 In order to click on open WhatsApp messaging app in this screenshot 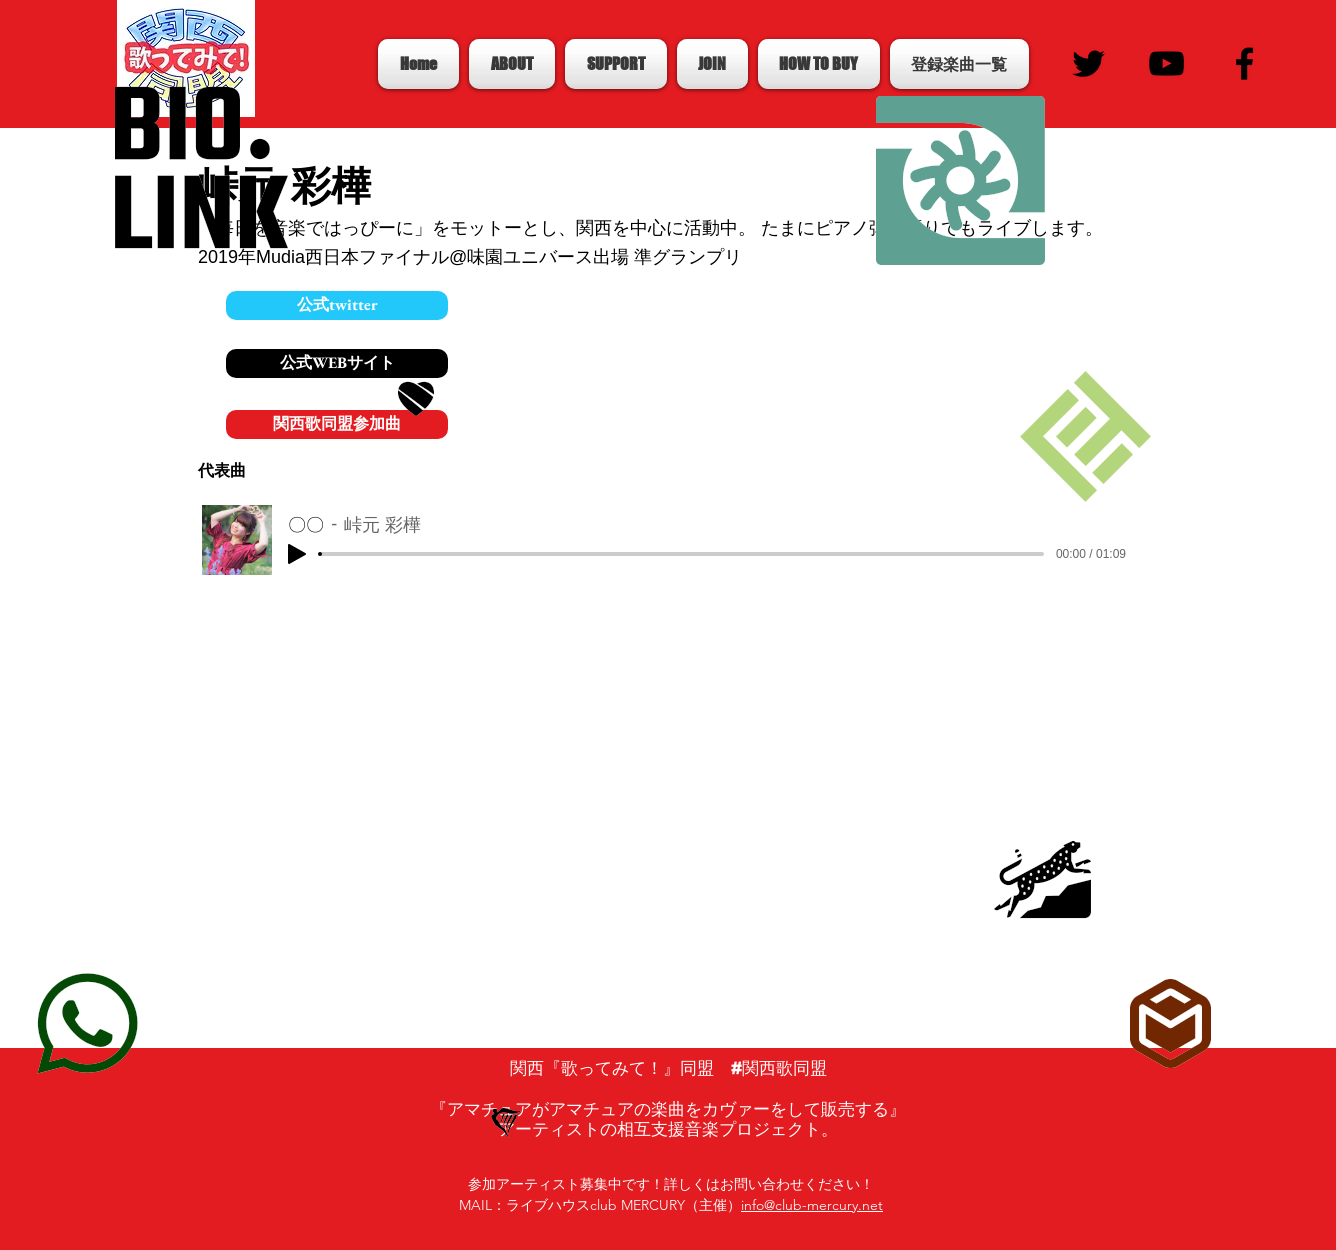, I will do `click(87, 1023)`.